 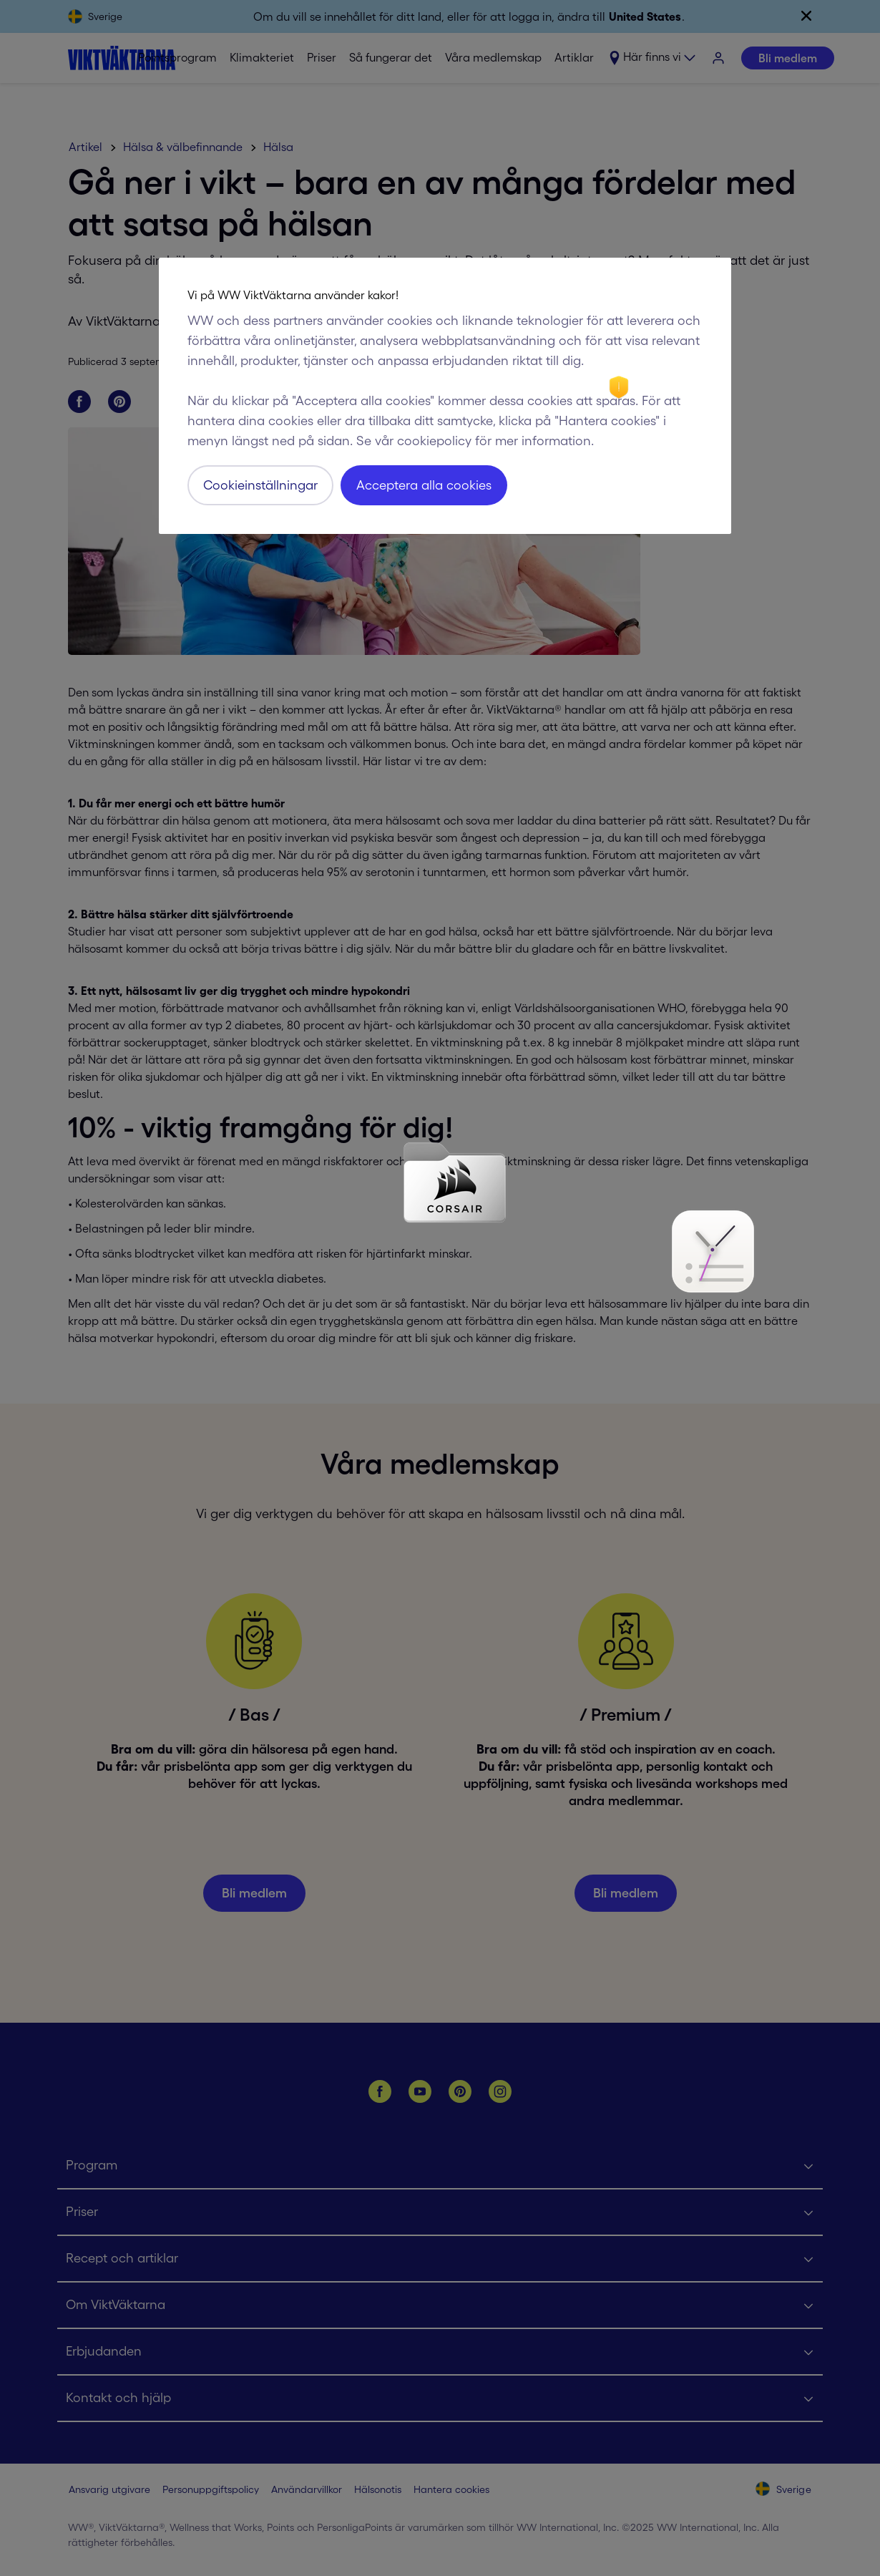 I want to click on indicates medium security level or partial protection, so click(x=619, y=388).